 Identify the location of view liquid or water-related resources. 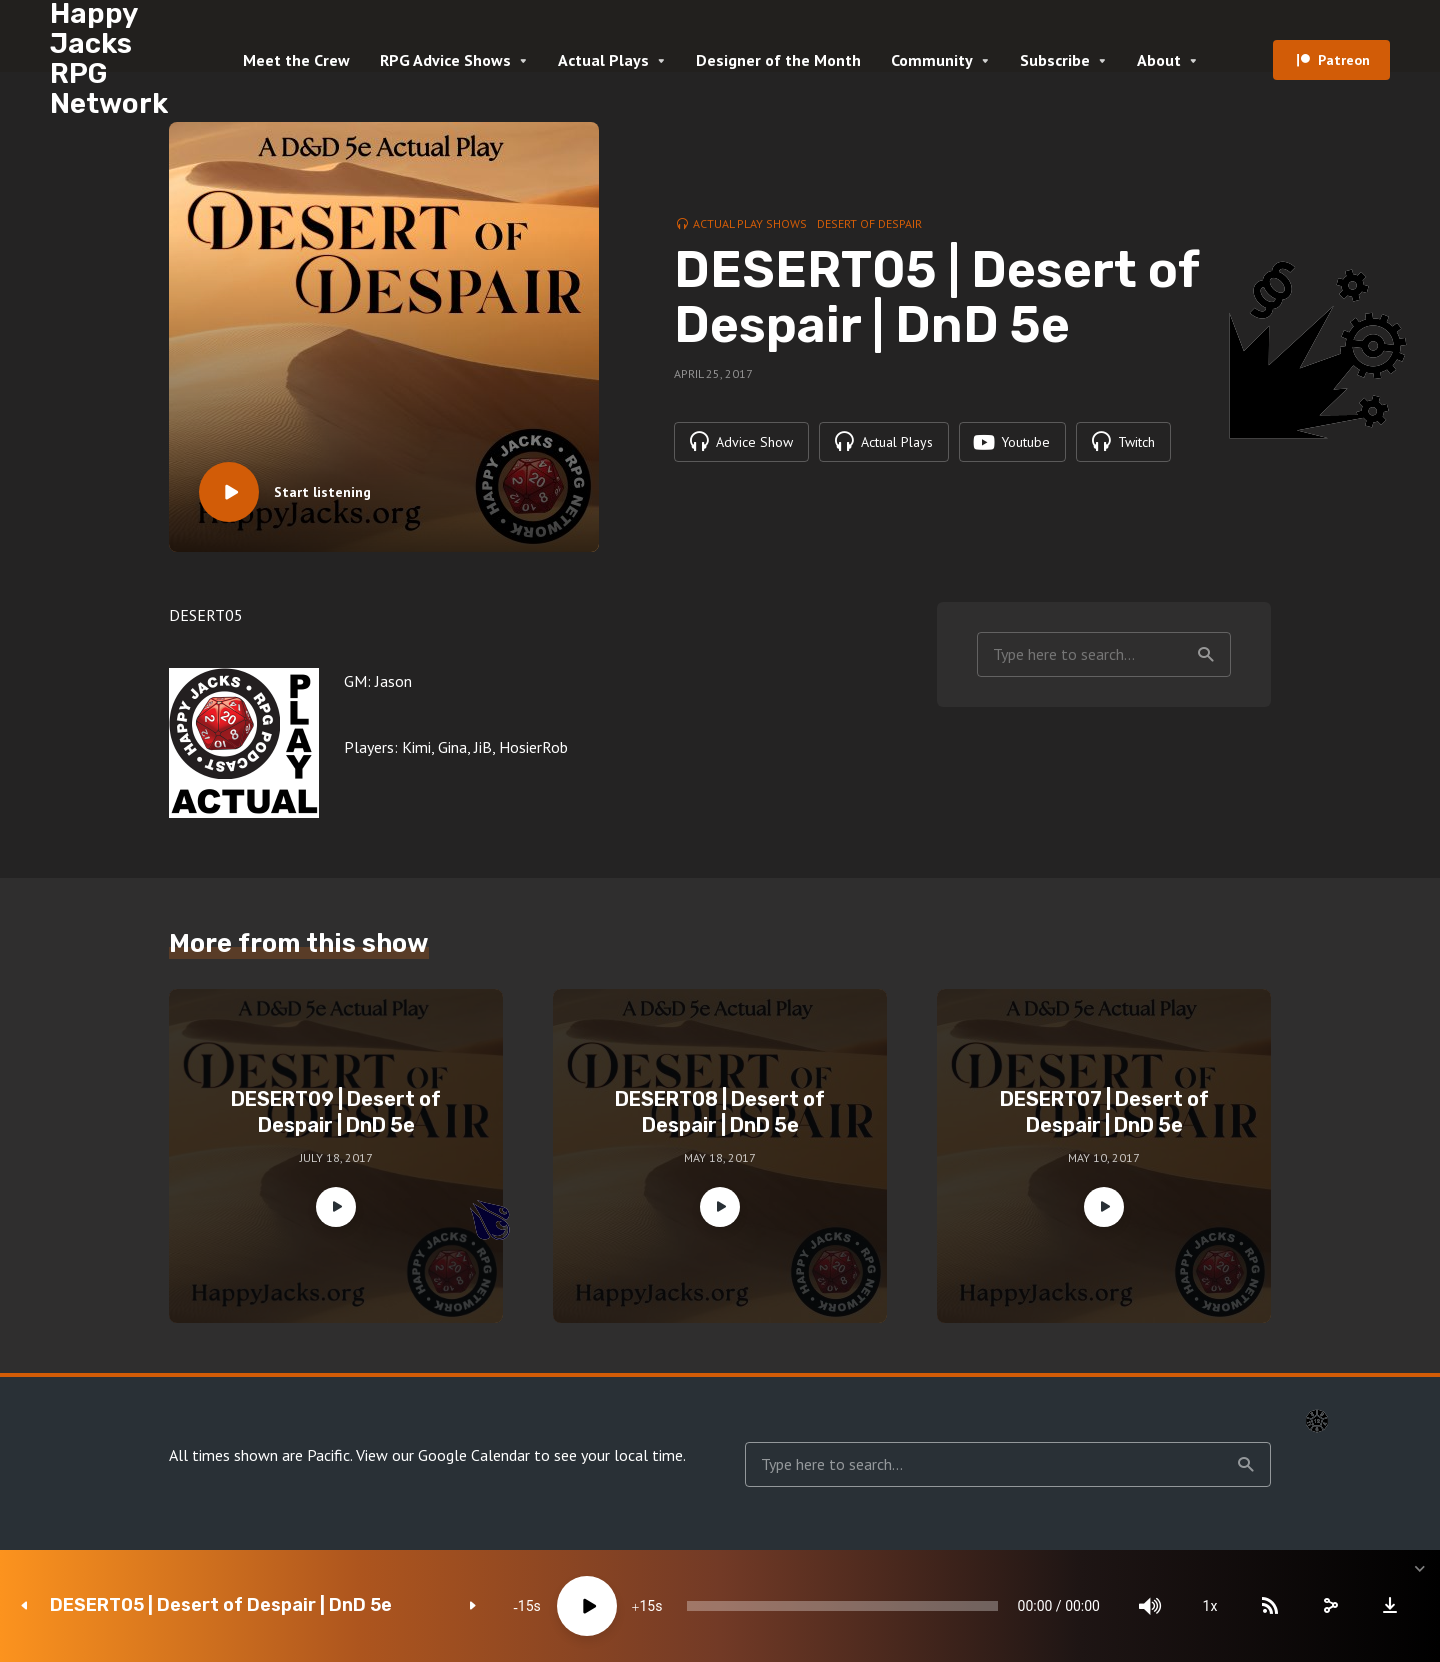
(489, 1219).